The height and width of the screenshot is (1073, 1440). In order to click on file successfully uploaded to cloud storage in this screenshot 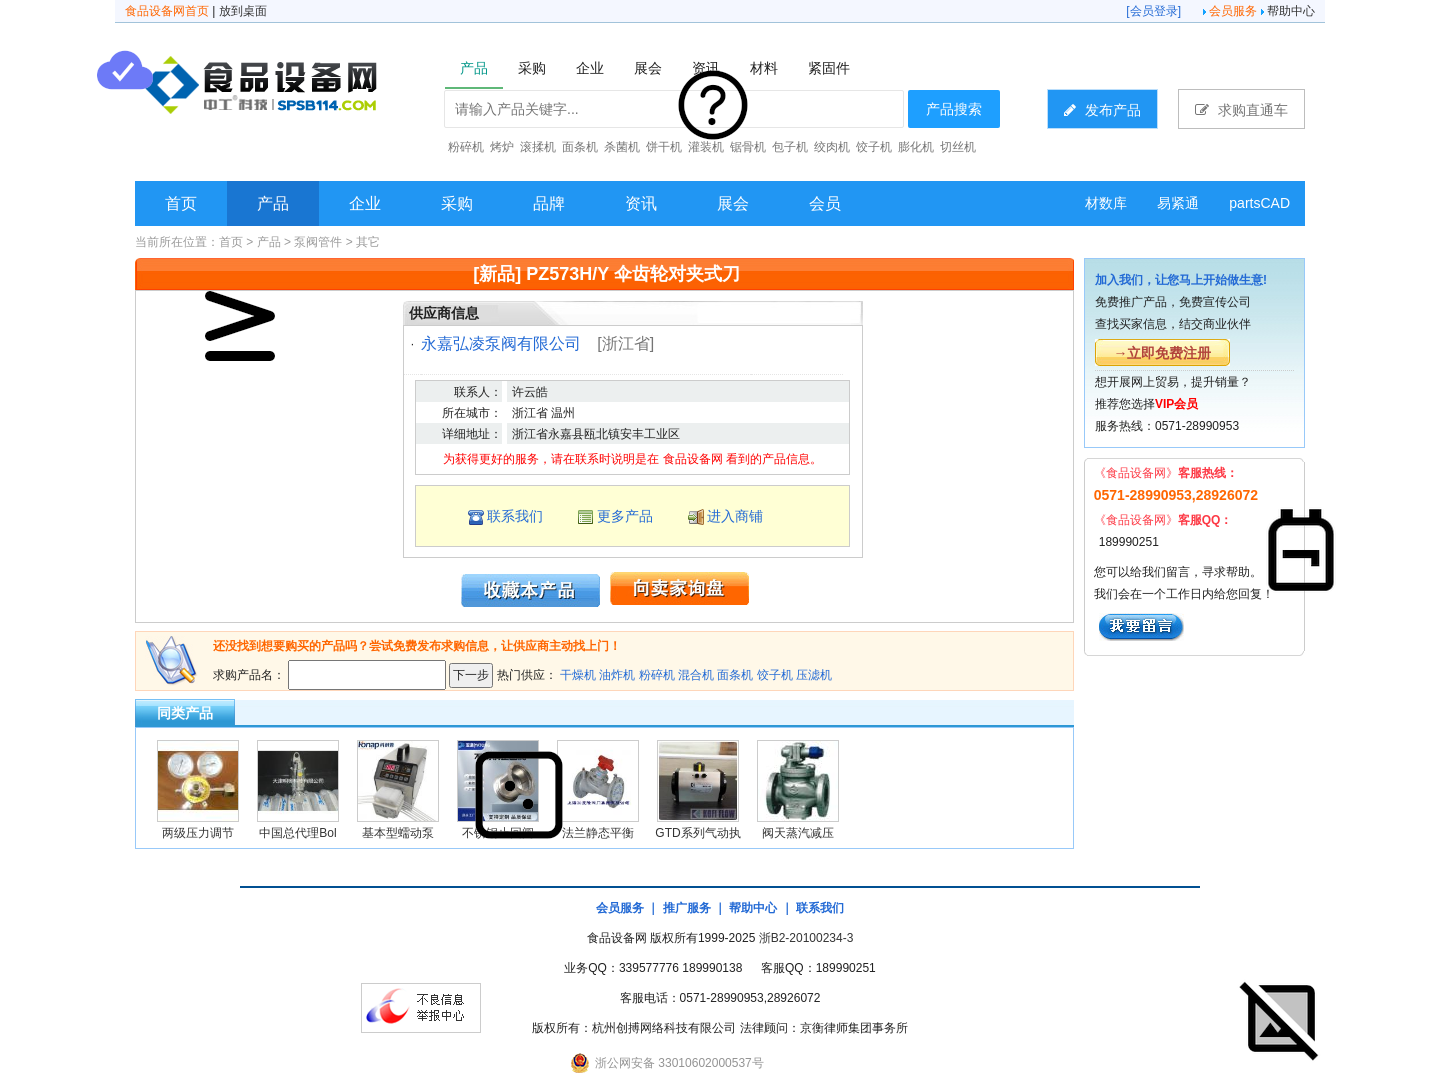, I will do `click(125, 70)`.